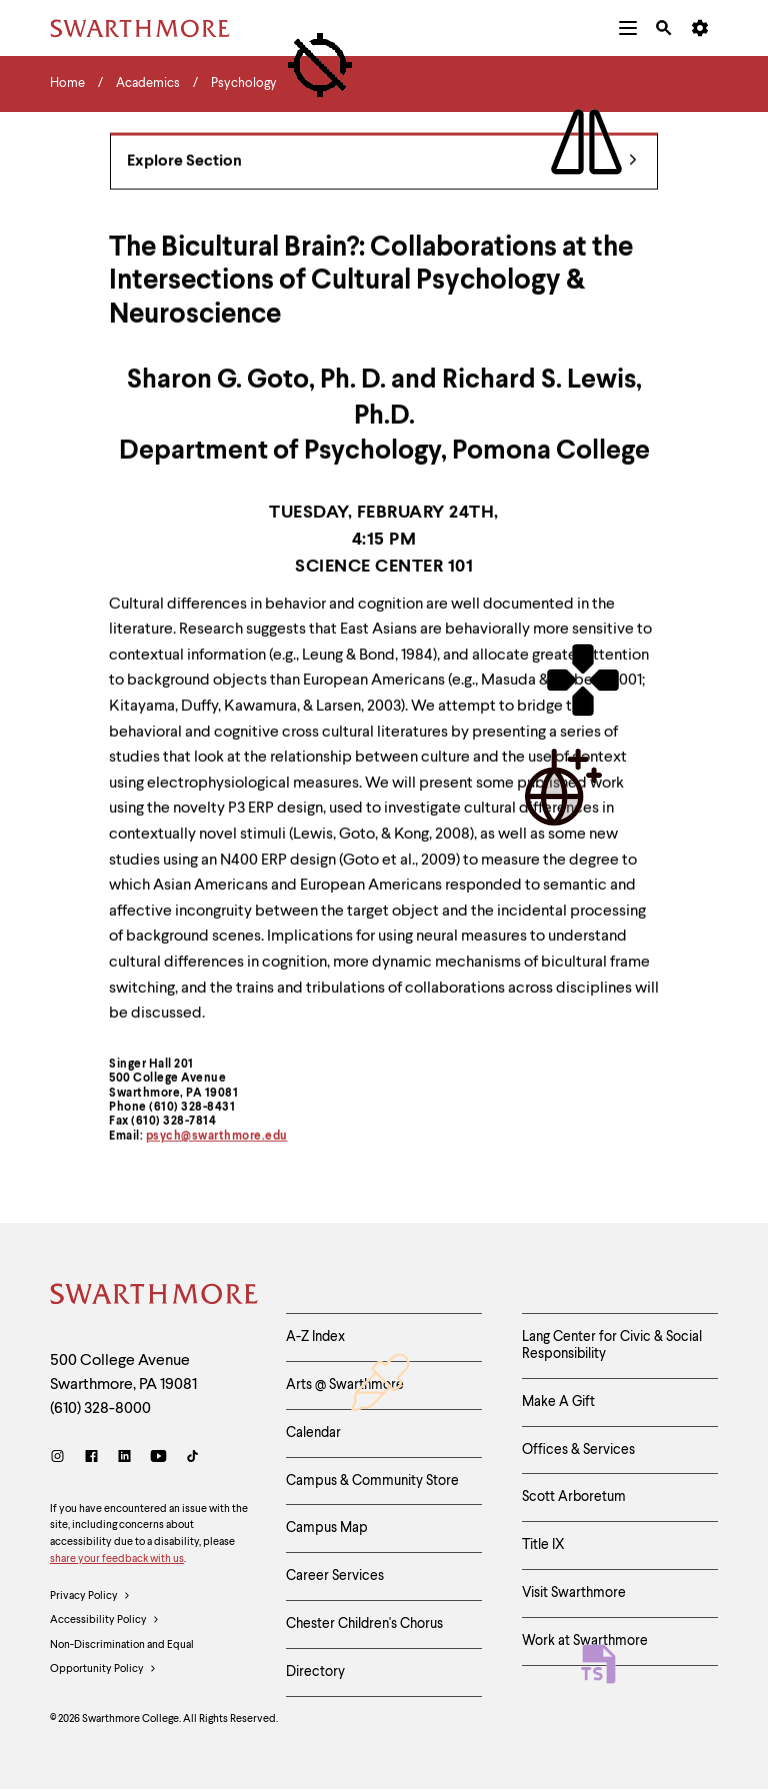 The width and height of the screenshot is (768, 1790). I want to click on flip image horizontally, so click(586, 144).